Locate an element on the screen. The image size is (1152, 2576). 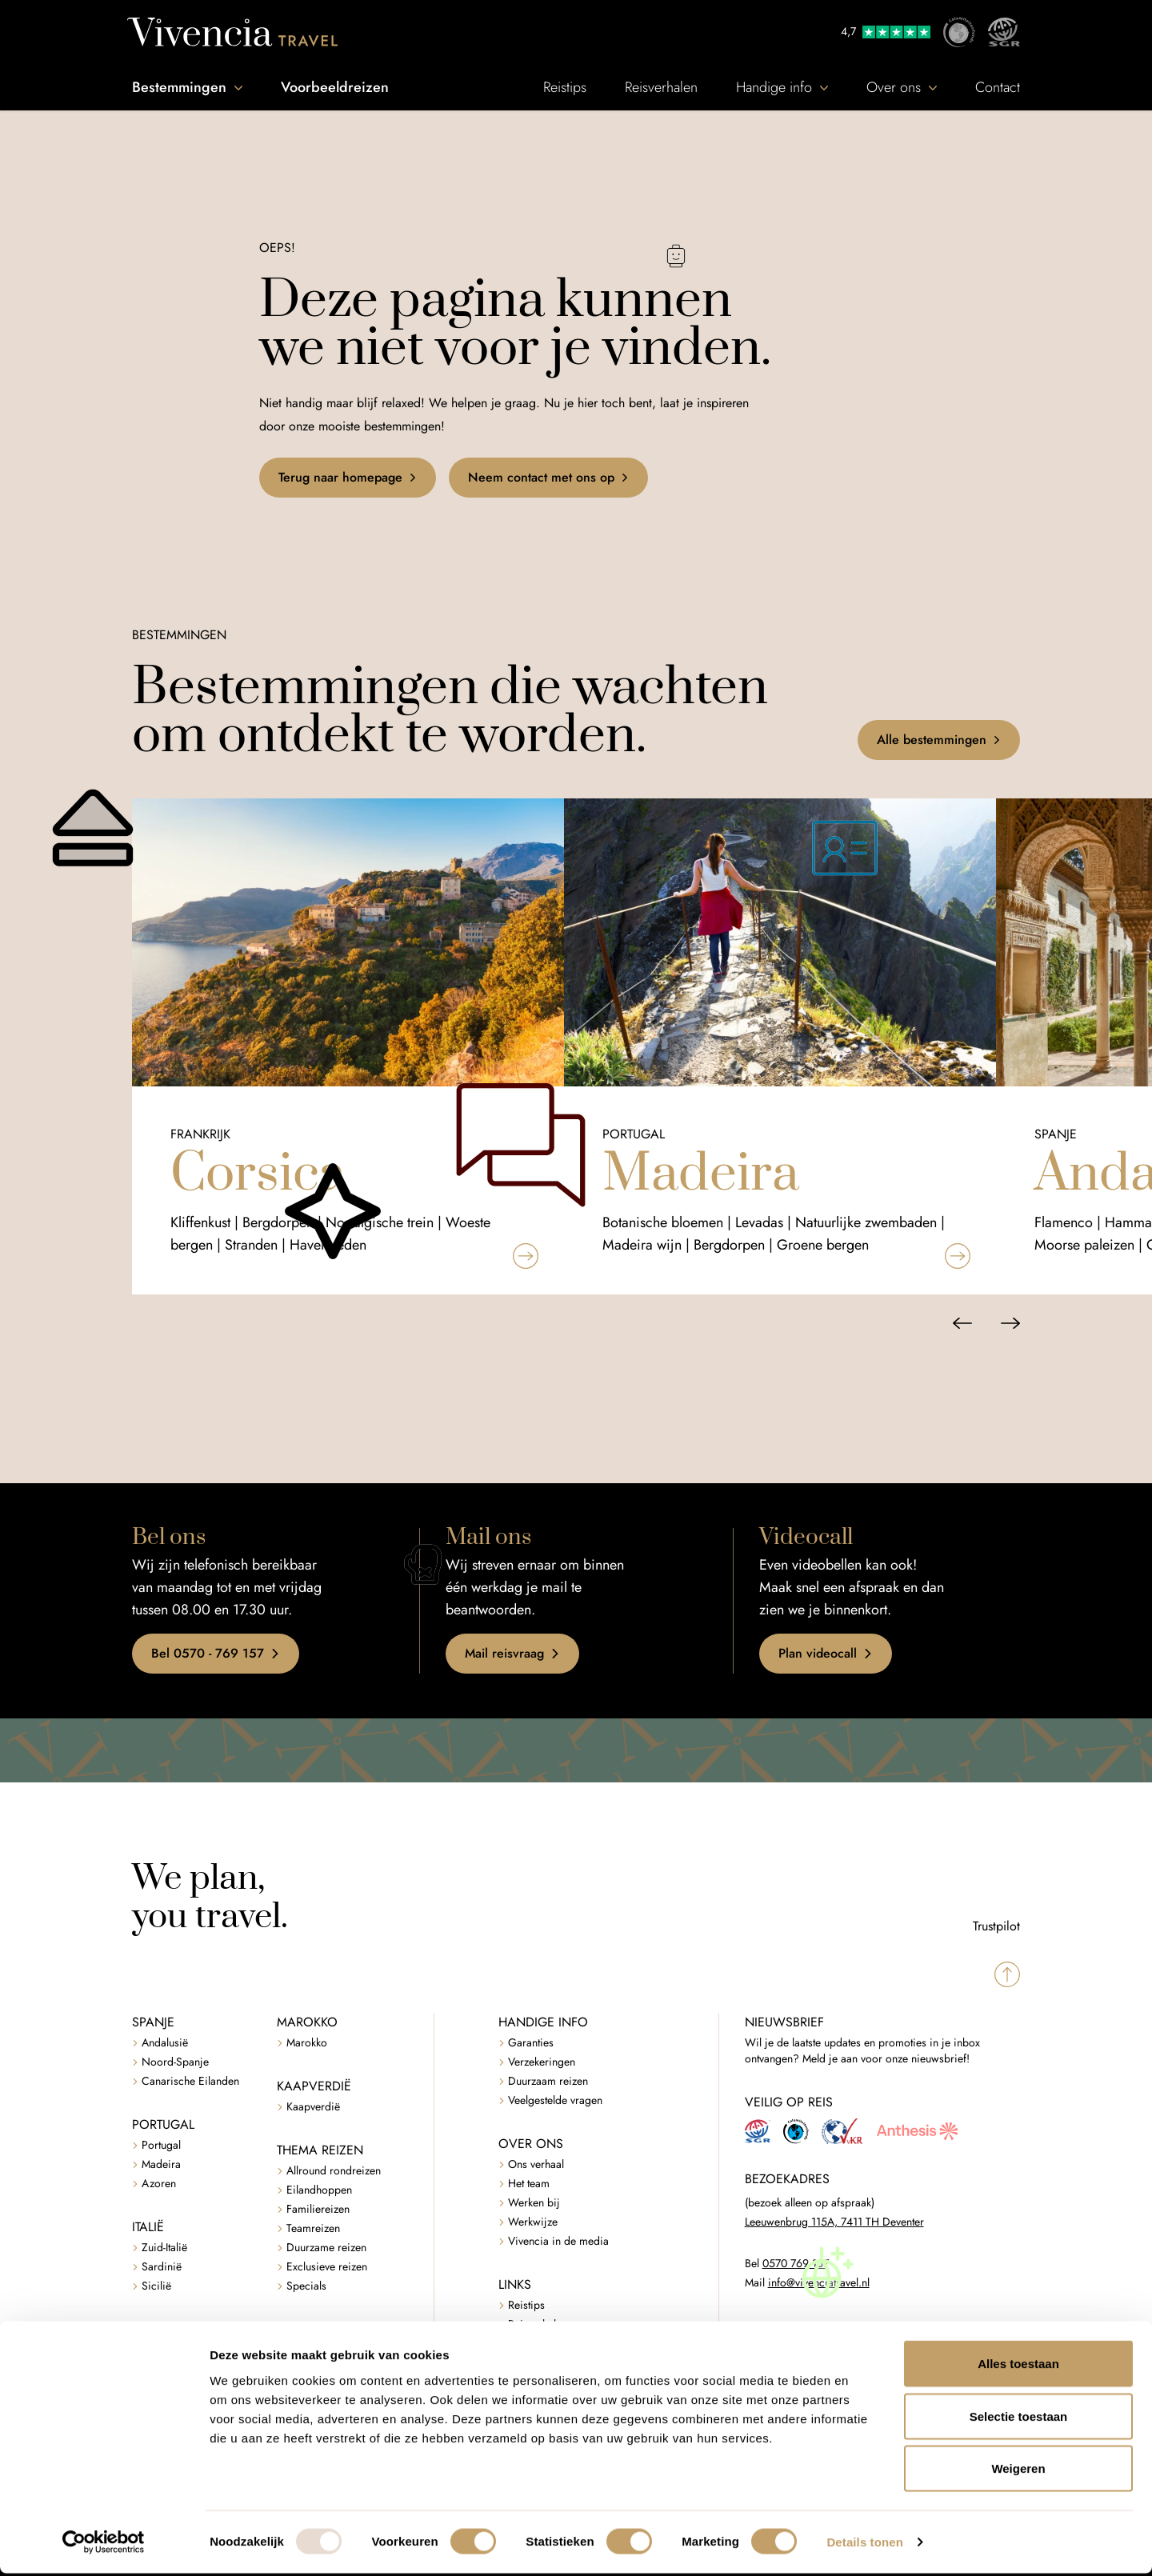
view profile or account information is located at coordinates (845, 848).